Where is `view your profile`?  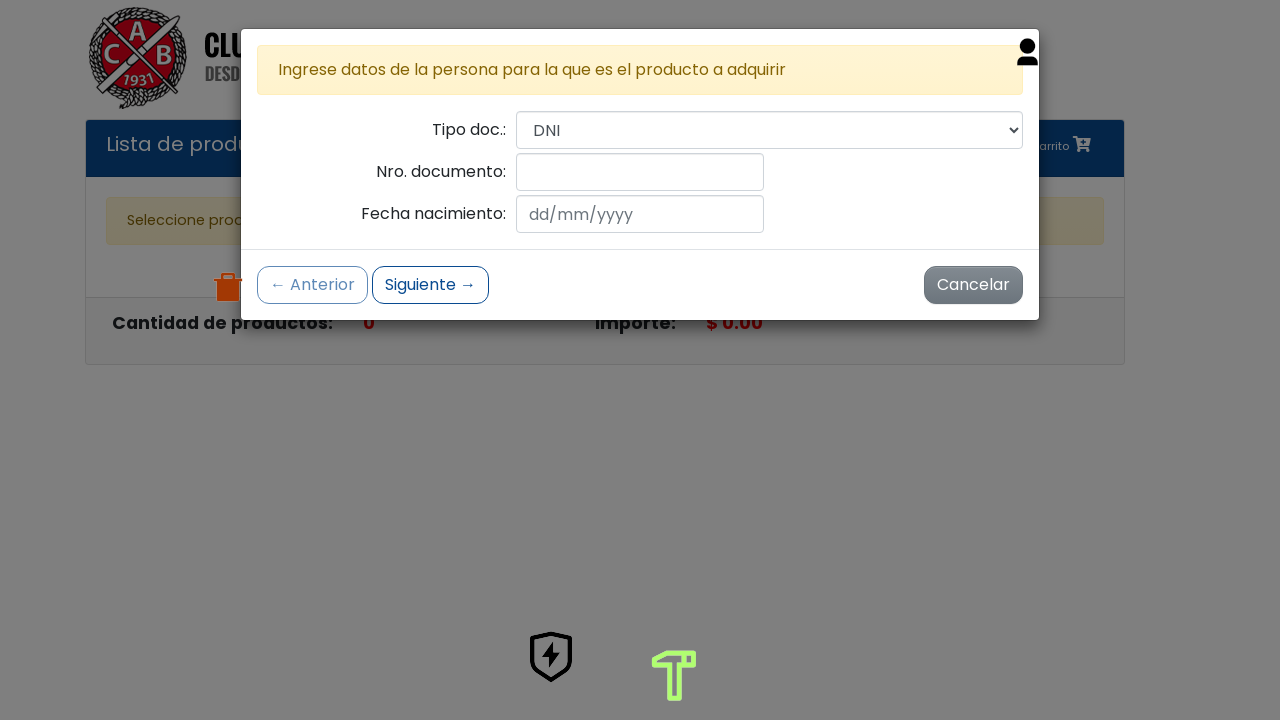 view your profile is located at coordinates (1027, 52).